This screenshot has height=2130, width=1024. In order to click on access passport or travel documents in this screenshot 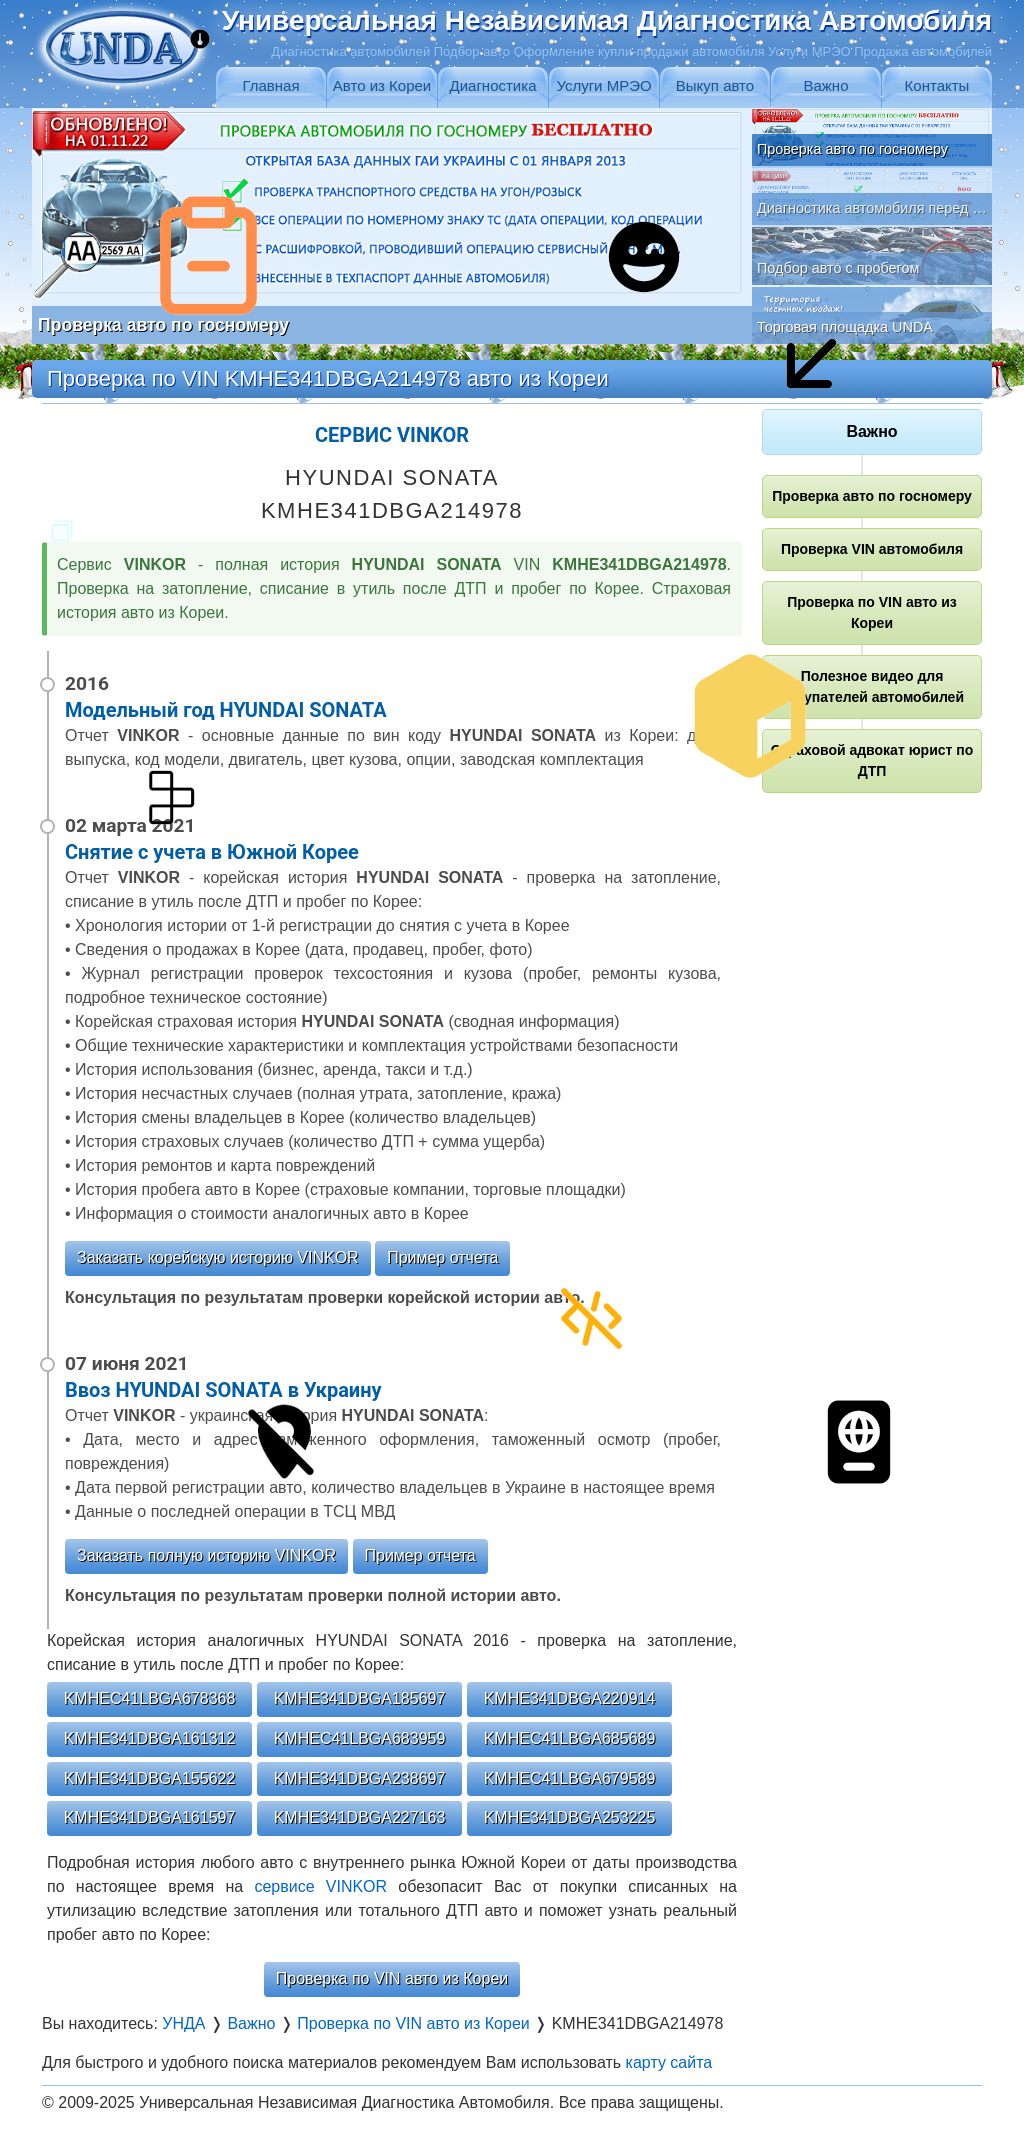, I will do `click(859, 1442)`.